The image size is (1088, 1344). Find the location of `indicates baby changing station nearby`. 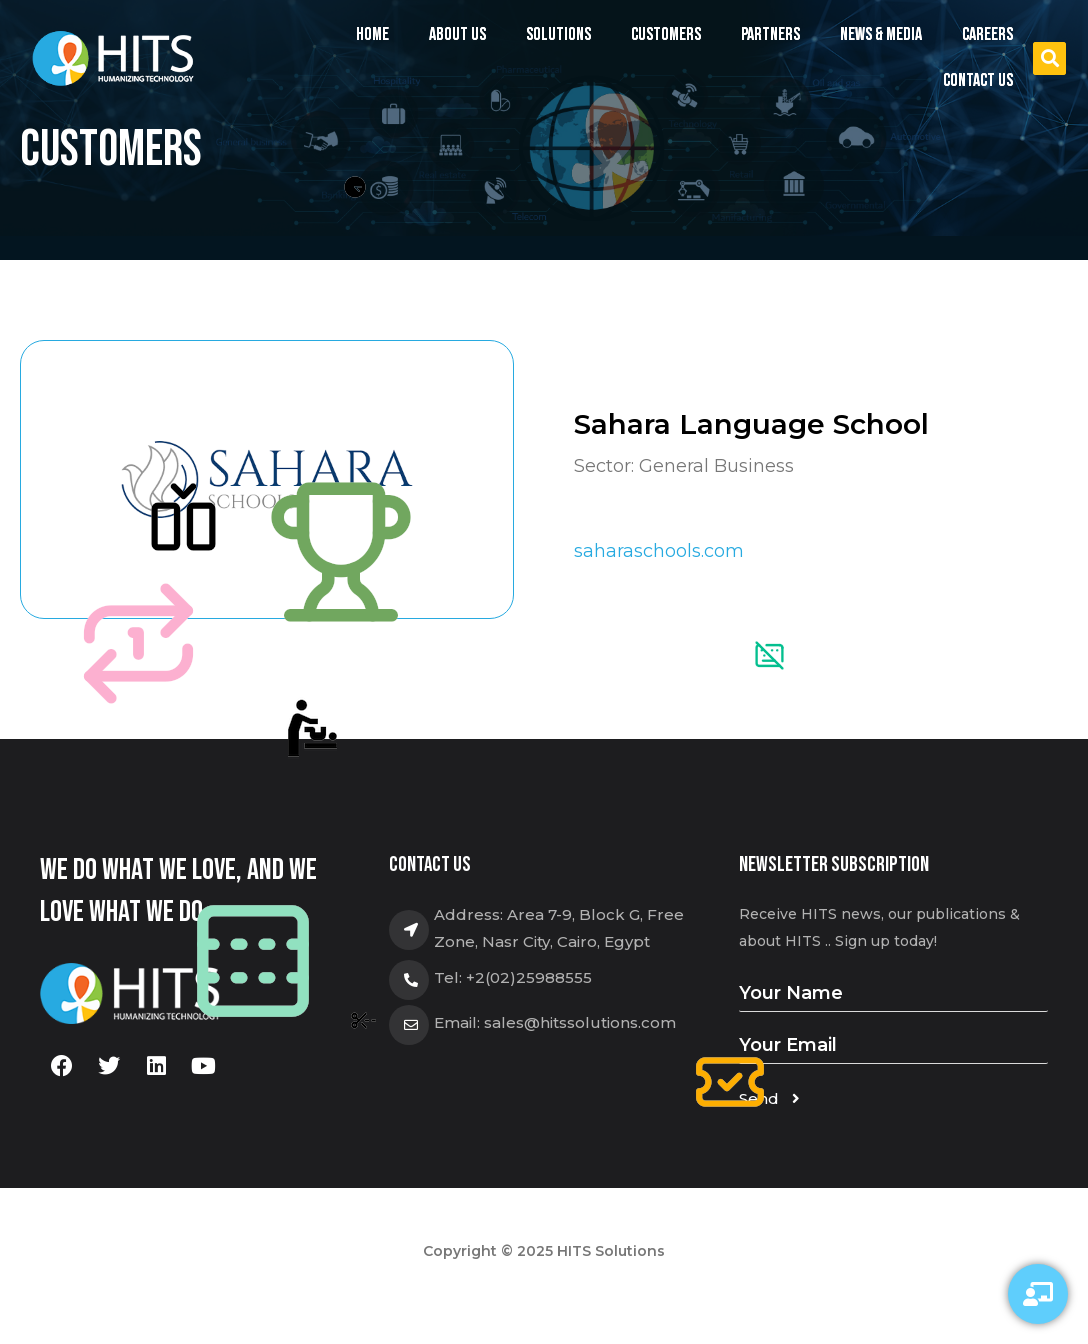

indicates baby changing station nearby is located at coordinates (312, 729).